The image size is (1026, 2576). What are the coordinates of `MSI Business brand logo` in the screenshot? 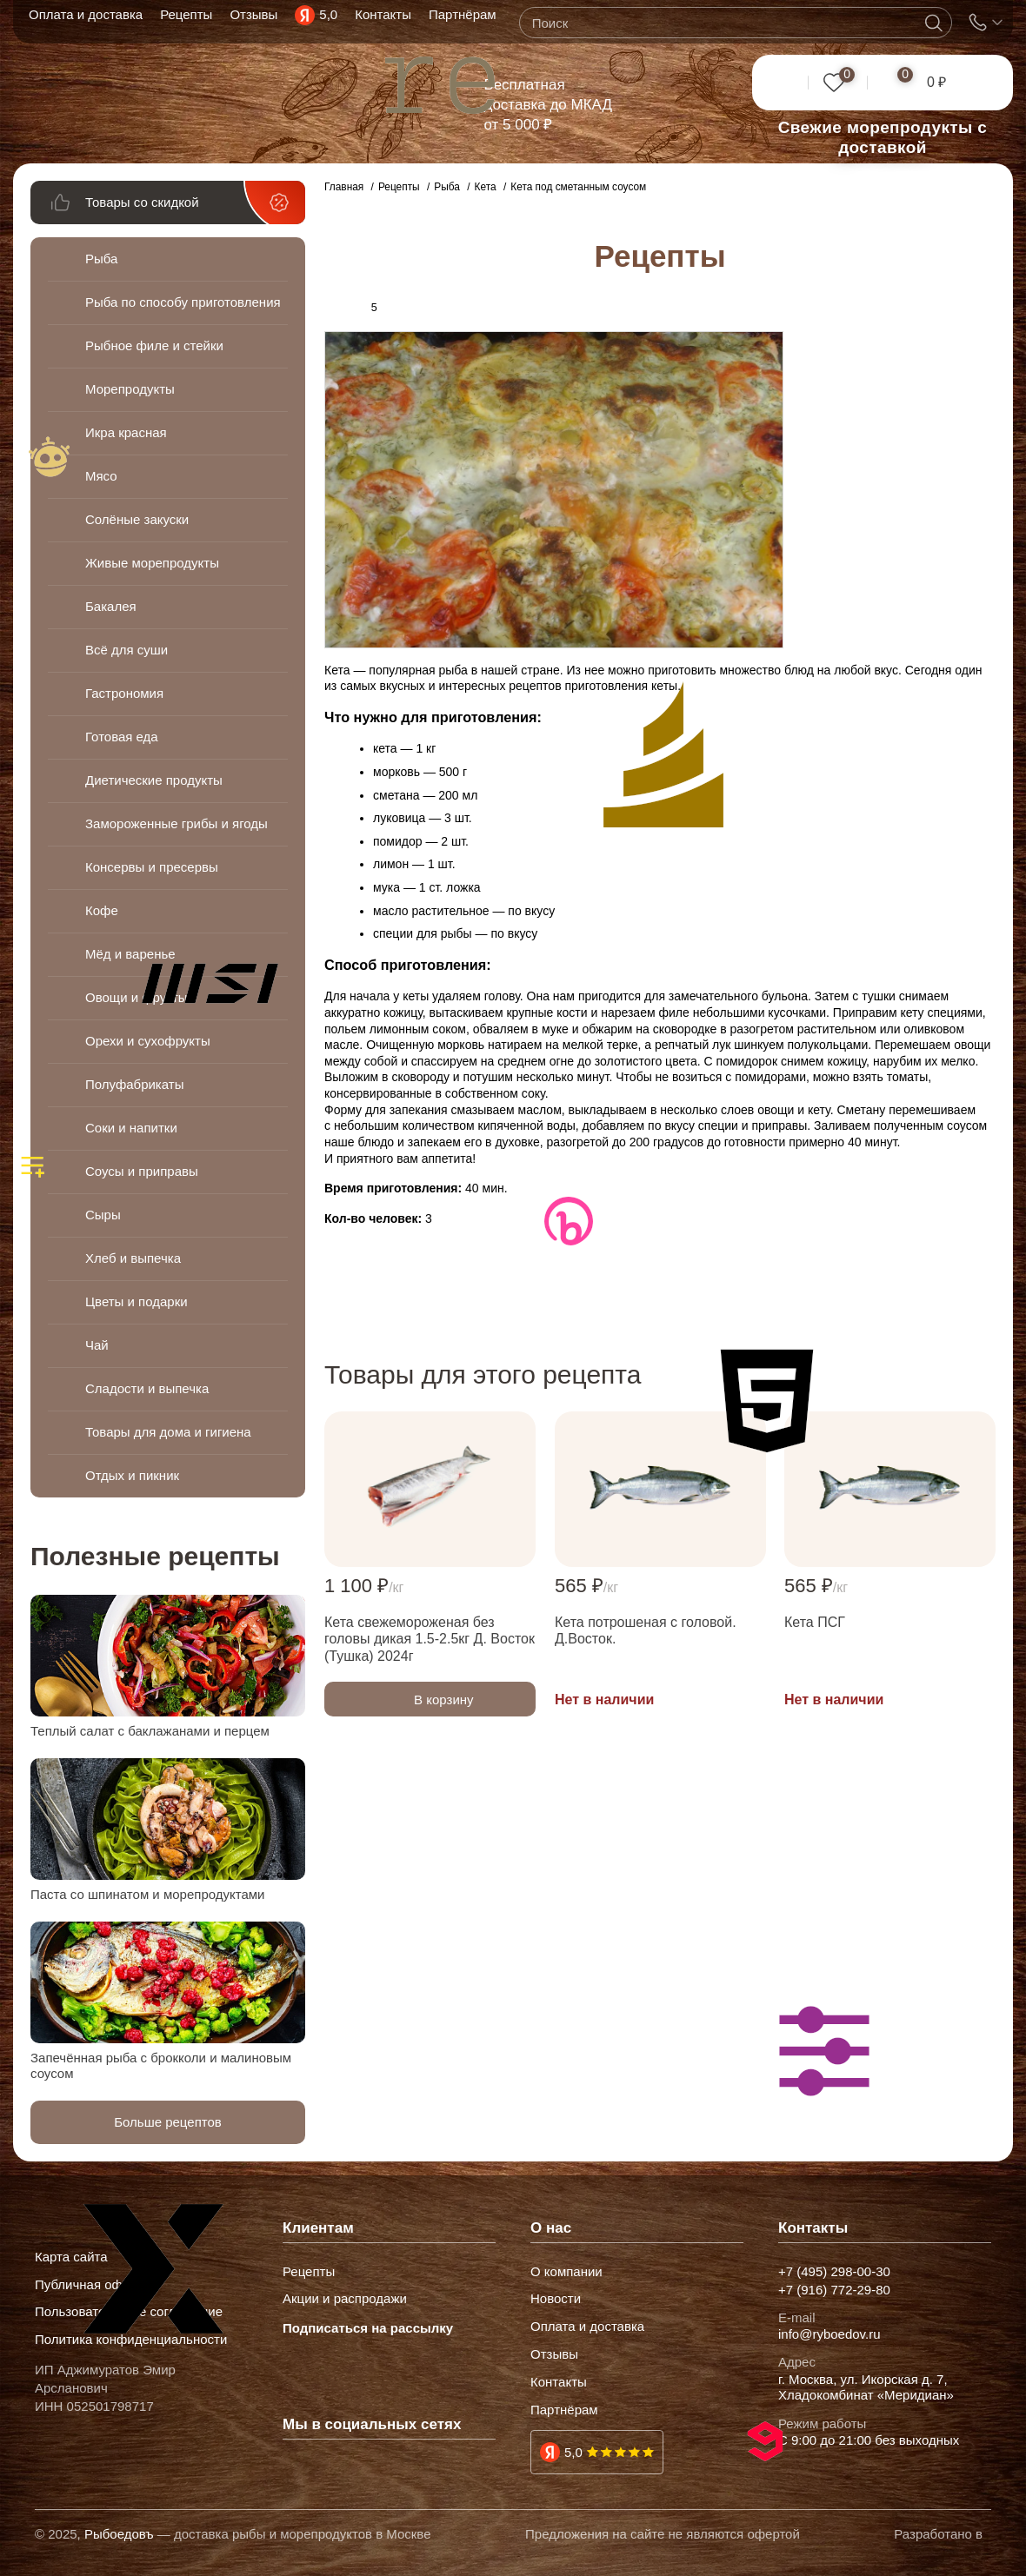 It's located at (210, 983).